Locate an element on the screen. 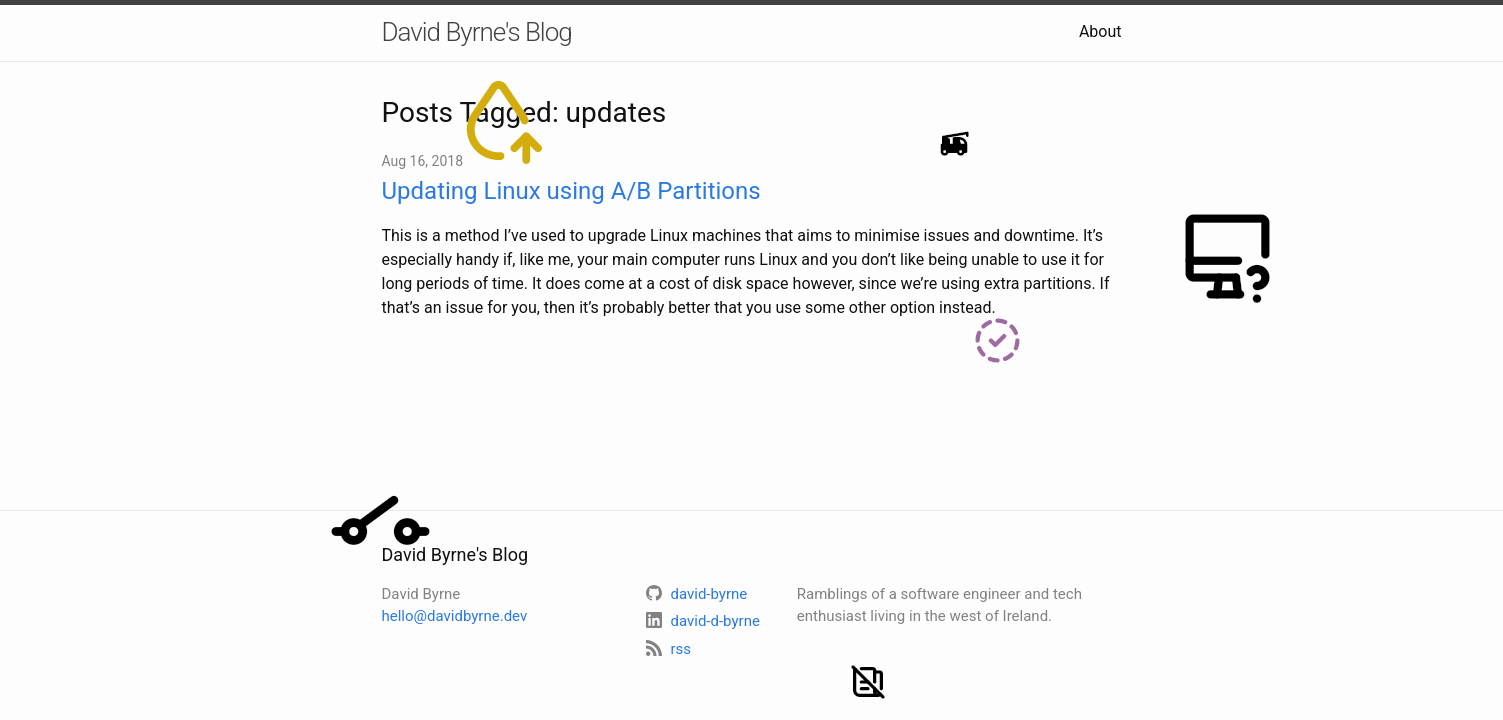 The image size is (1503, 720). request roadside assistance or towing is located at coordinates (954, 145).